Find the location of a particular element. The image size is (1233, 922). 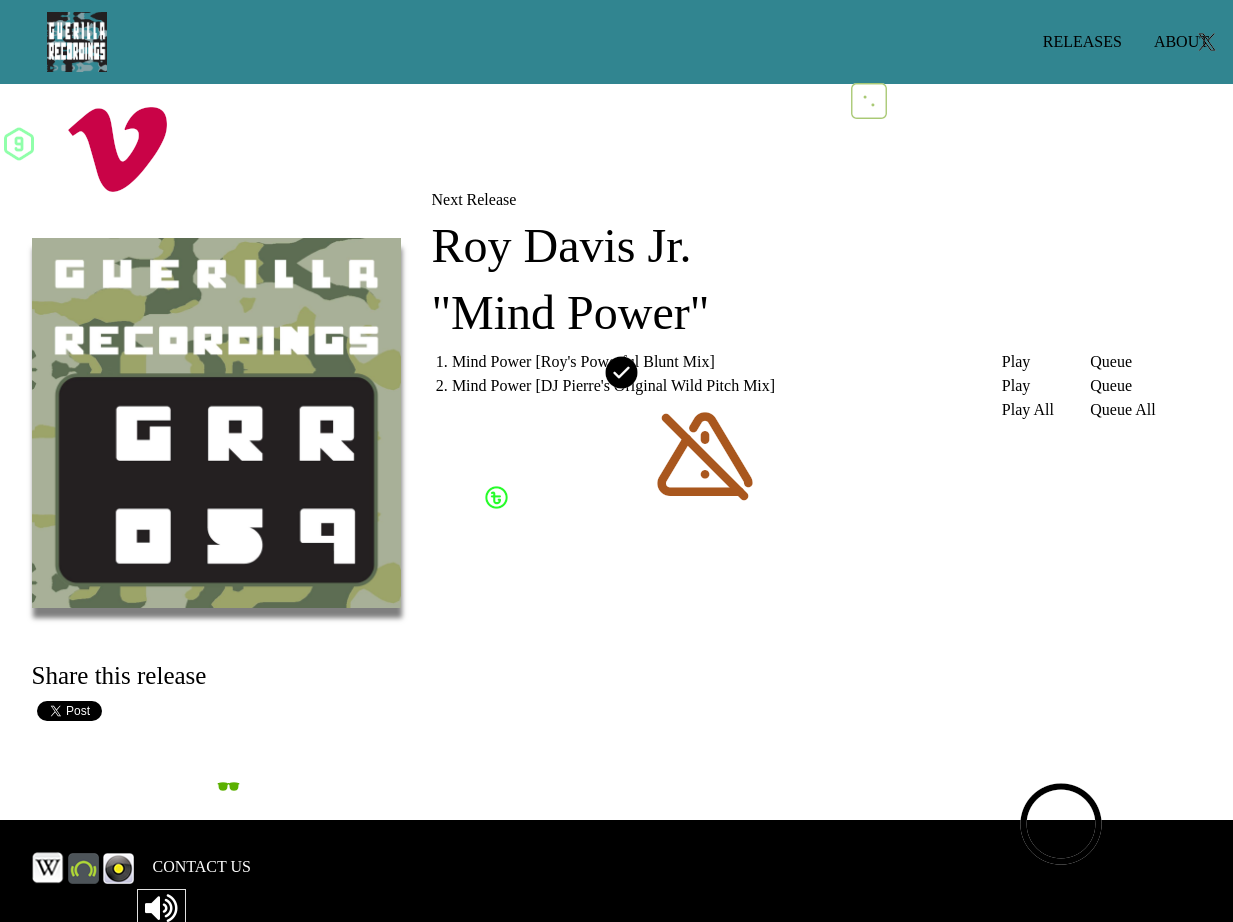

enable reading mode is located at coordinates (228, 786).